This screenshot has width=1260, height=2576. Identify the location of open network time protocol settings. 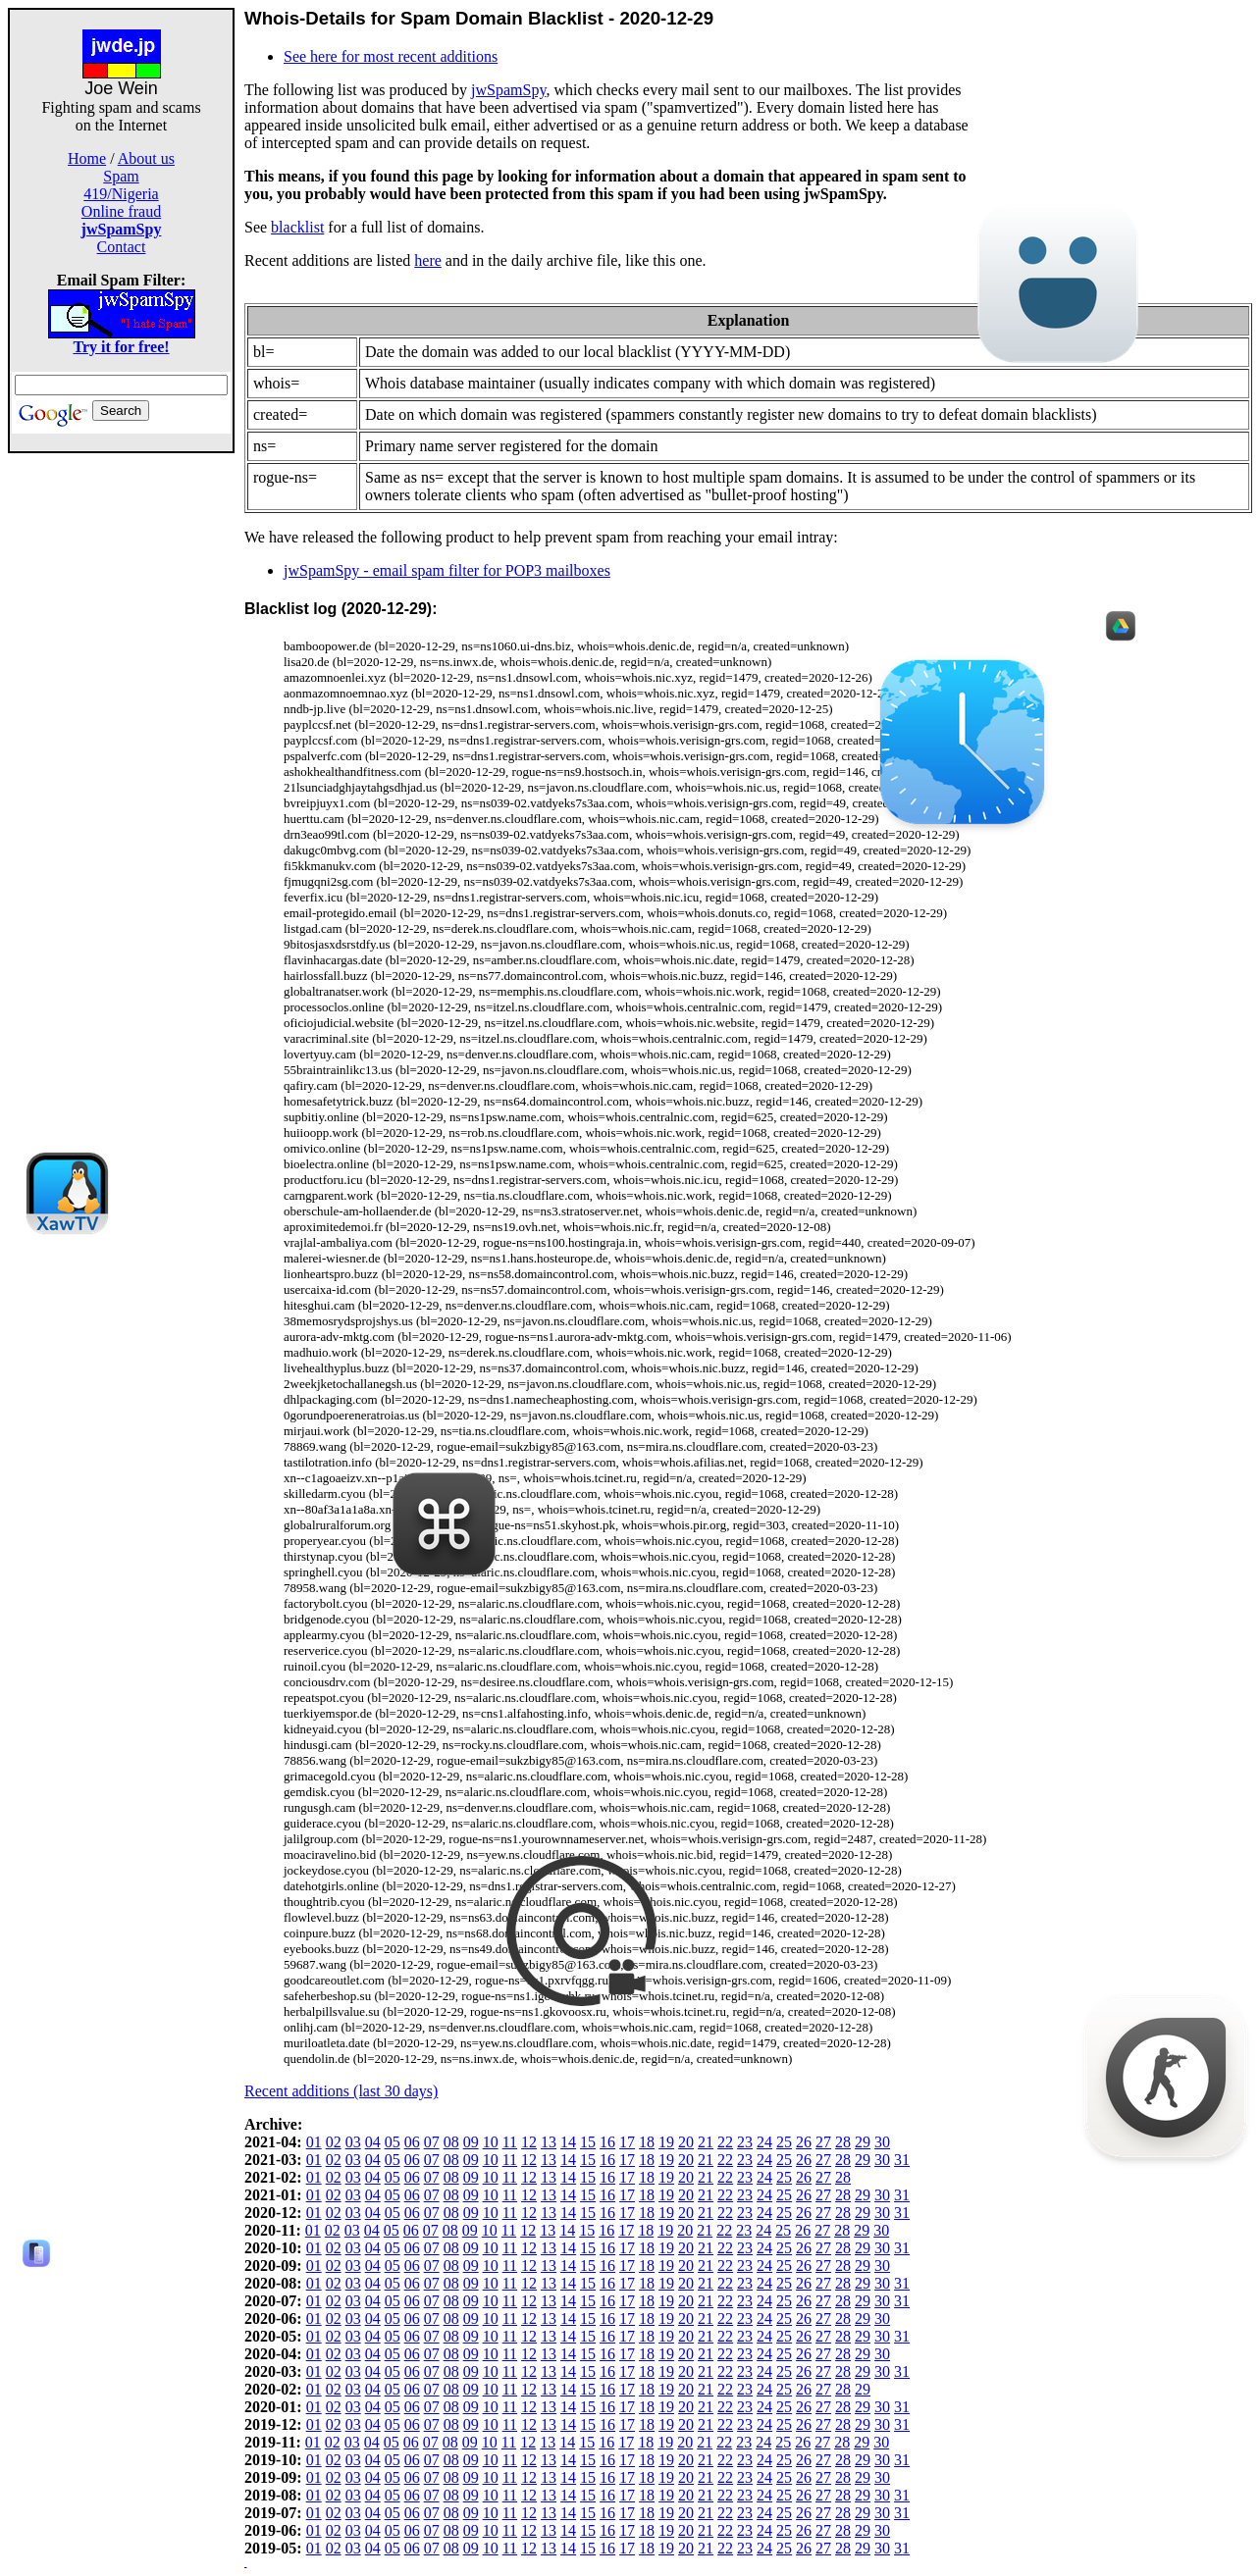
(962, 742).